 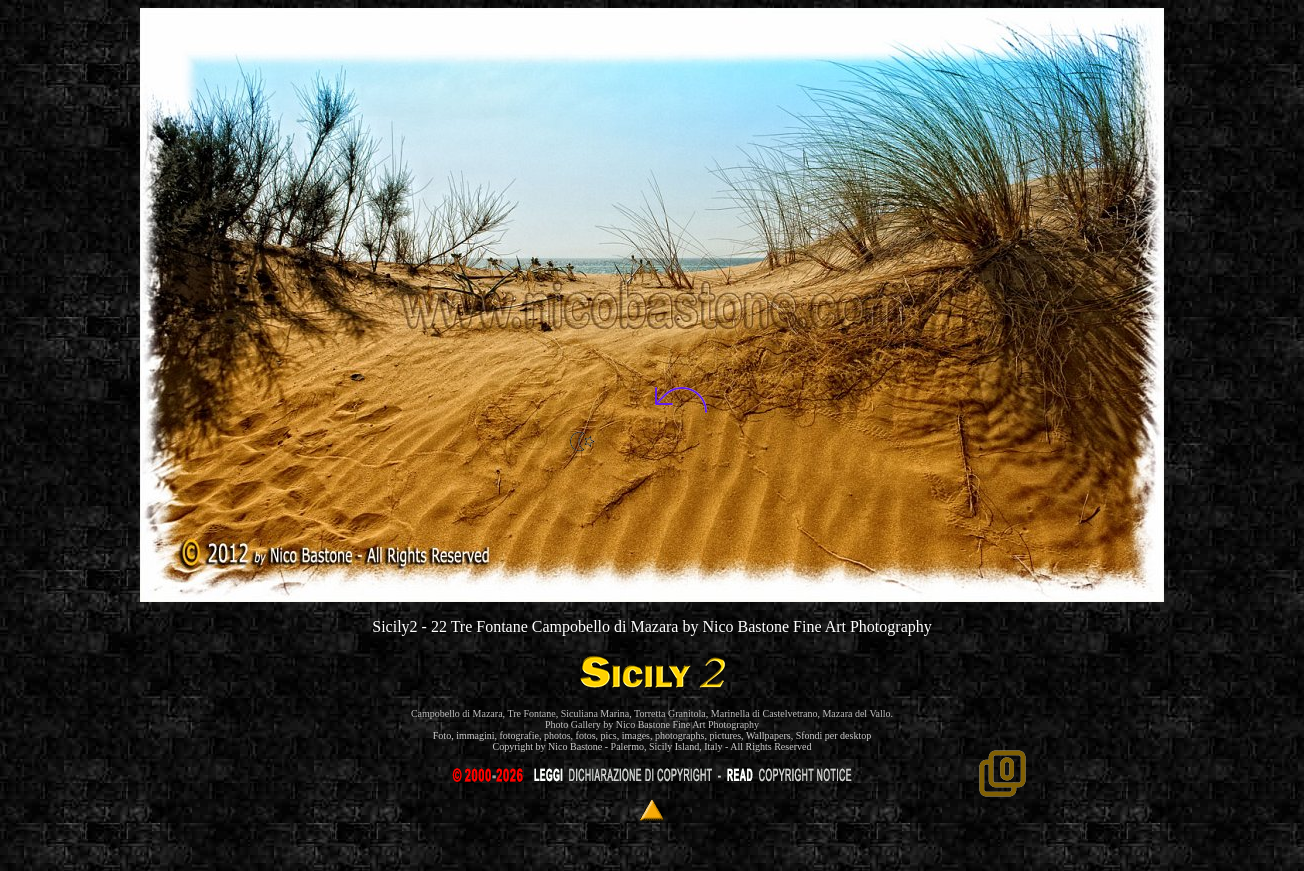 What do you see at coordinates (1002, 773) in the screenshot?
I see `indicates zero items in a collection or stack` at bounding box center [1002, 773].